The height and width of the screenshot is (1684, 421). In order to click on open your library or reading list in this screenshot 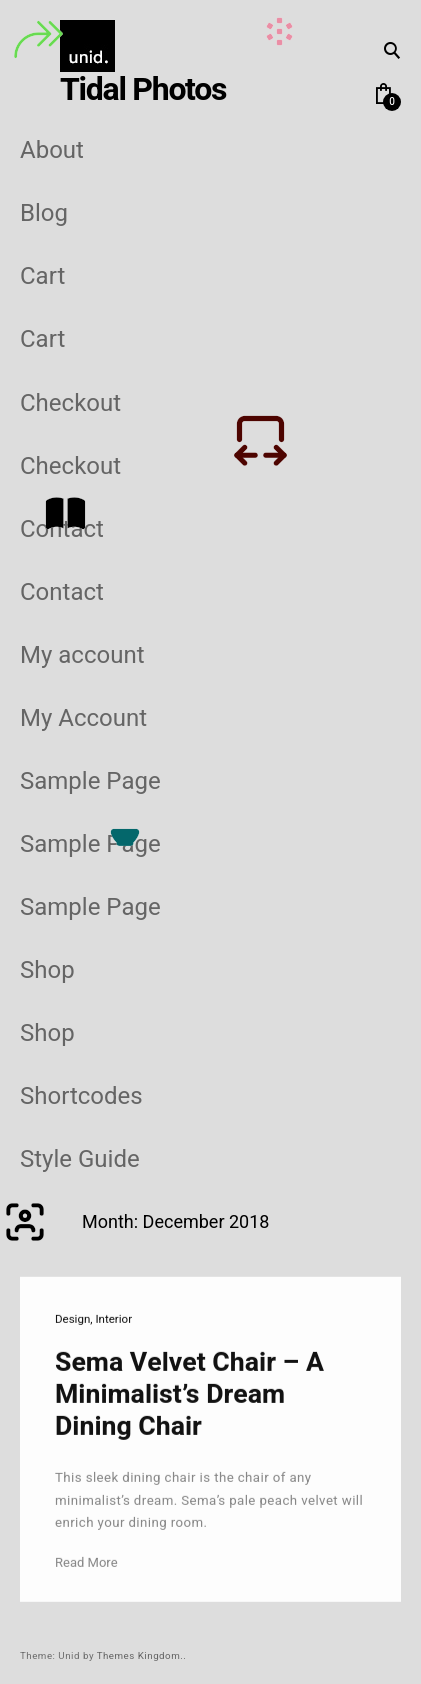, I will do `click(65, 513)`.